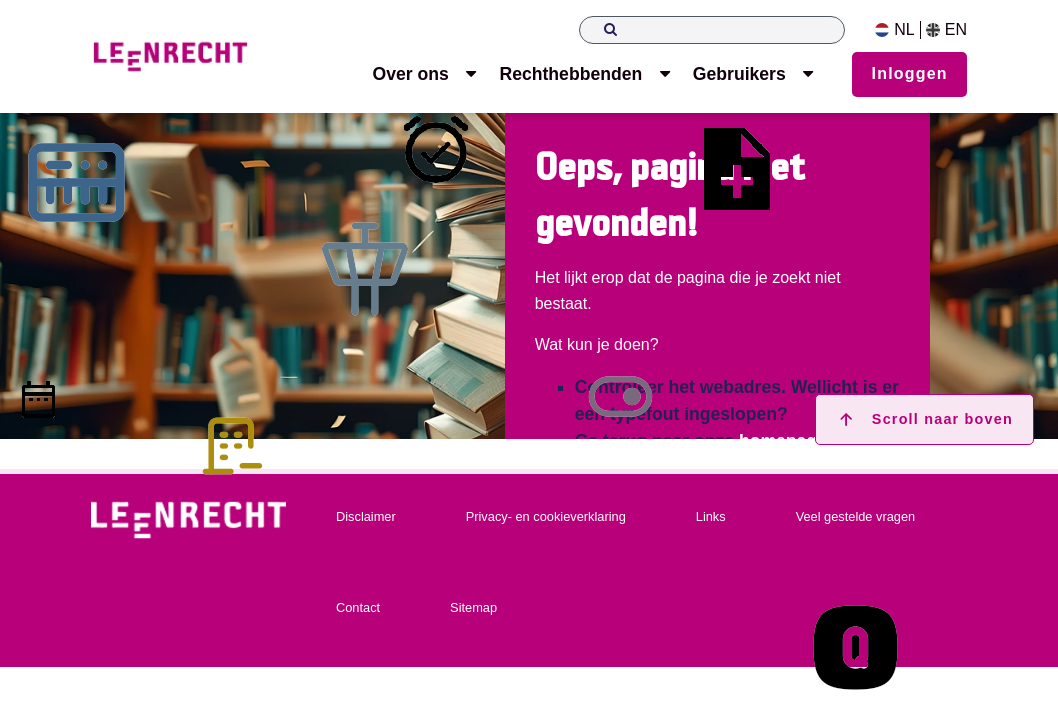 Image resolution: width=1058 pixels, height=720 pixels. What do you see at coordinates (76, 182) in the screenshot?
I see `open music keyboard or piano tool` at bounding box center [76, 182].